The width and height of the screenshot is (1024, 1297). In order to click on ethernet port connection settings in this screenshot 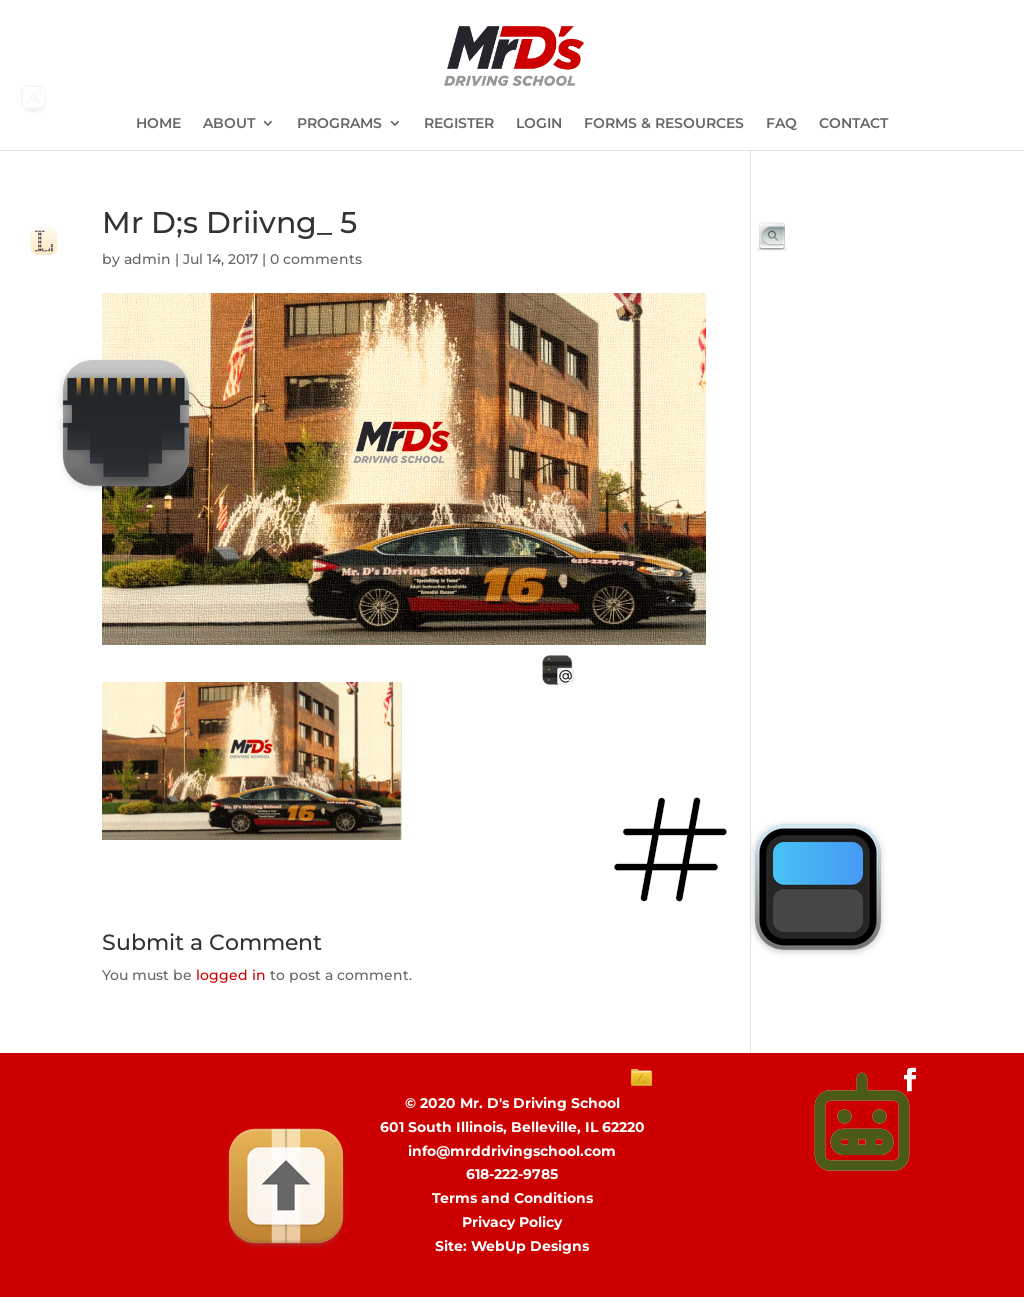, I will do `click(126, 423)`.